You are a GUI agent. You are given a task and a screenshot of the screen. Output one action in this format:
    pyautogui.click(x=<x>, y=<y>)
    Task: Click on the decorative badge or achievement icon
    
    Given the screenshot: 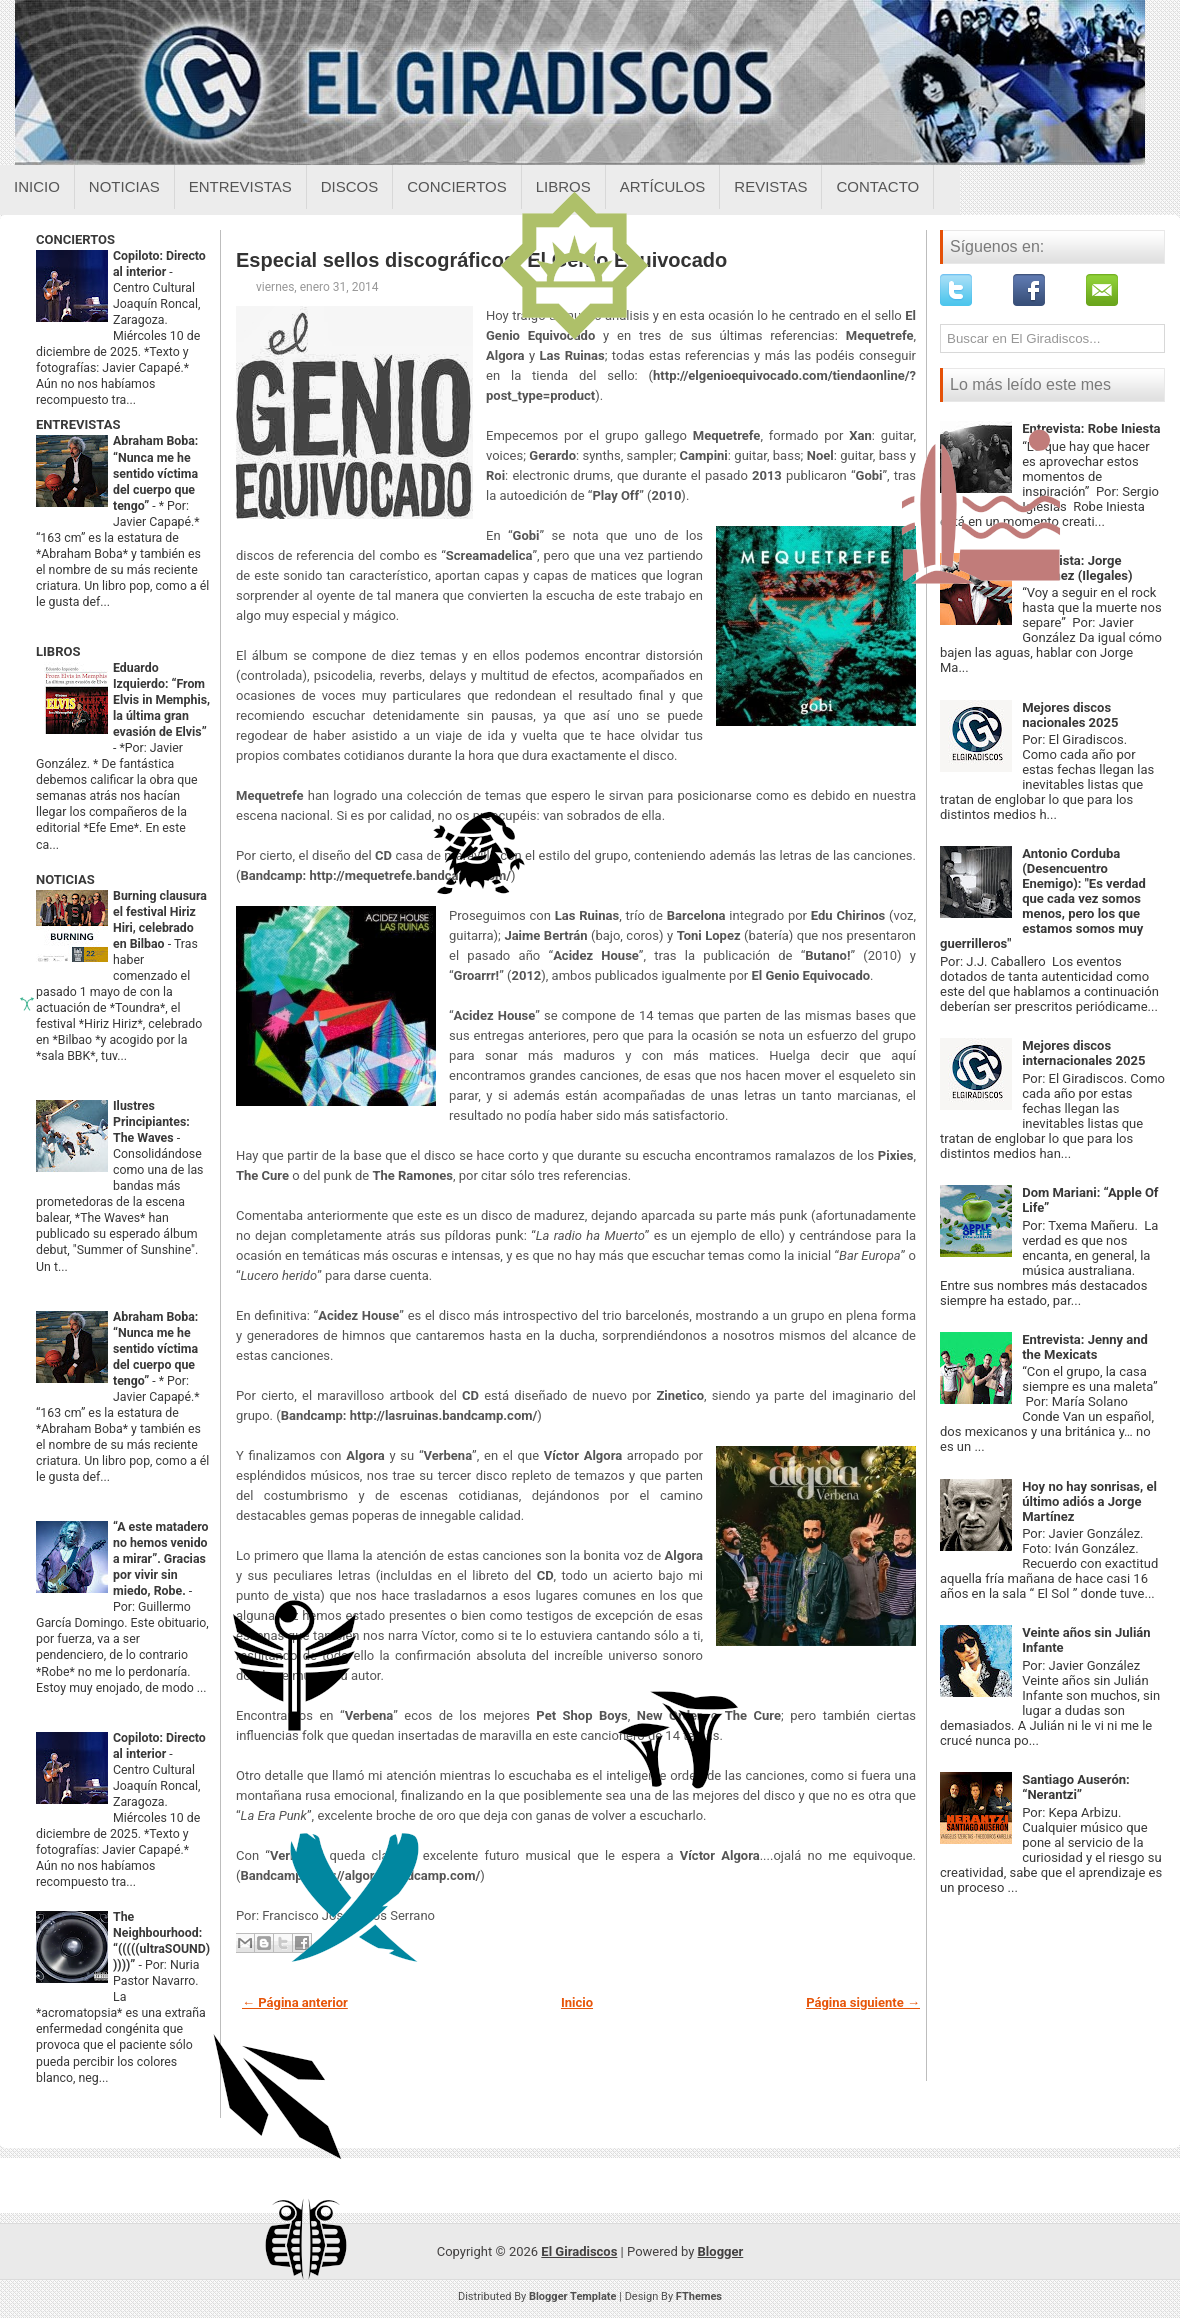 What is the action you would take?
    pyautogui.click(x=574, y=265)
    